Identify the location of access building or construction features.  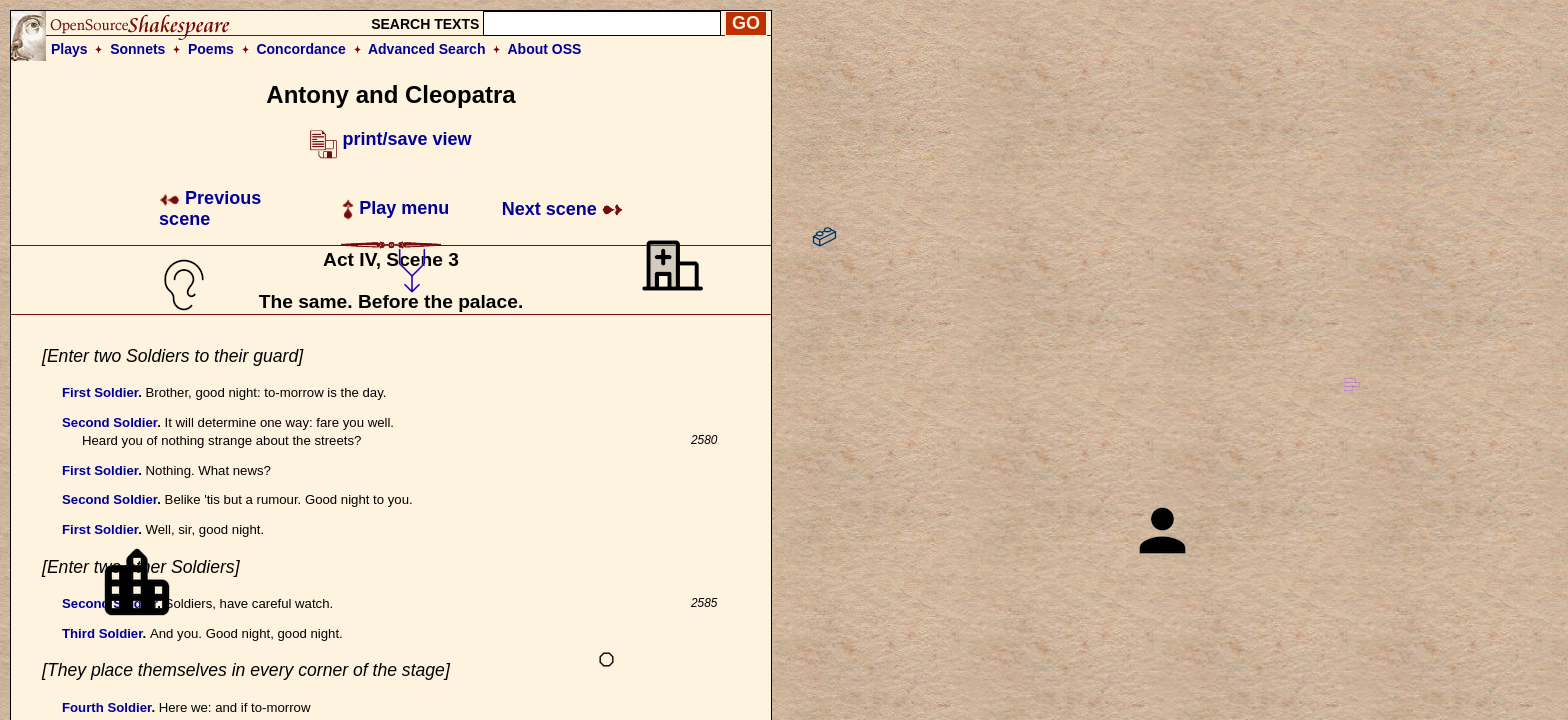
(824, 236).